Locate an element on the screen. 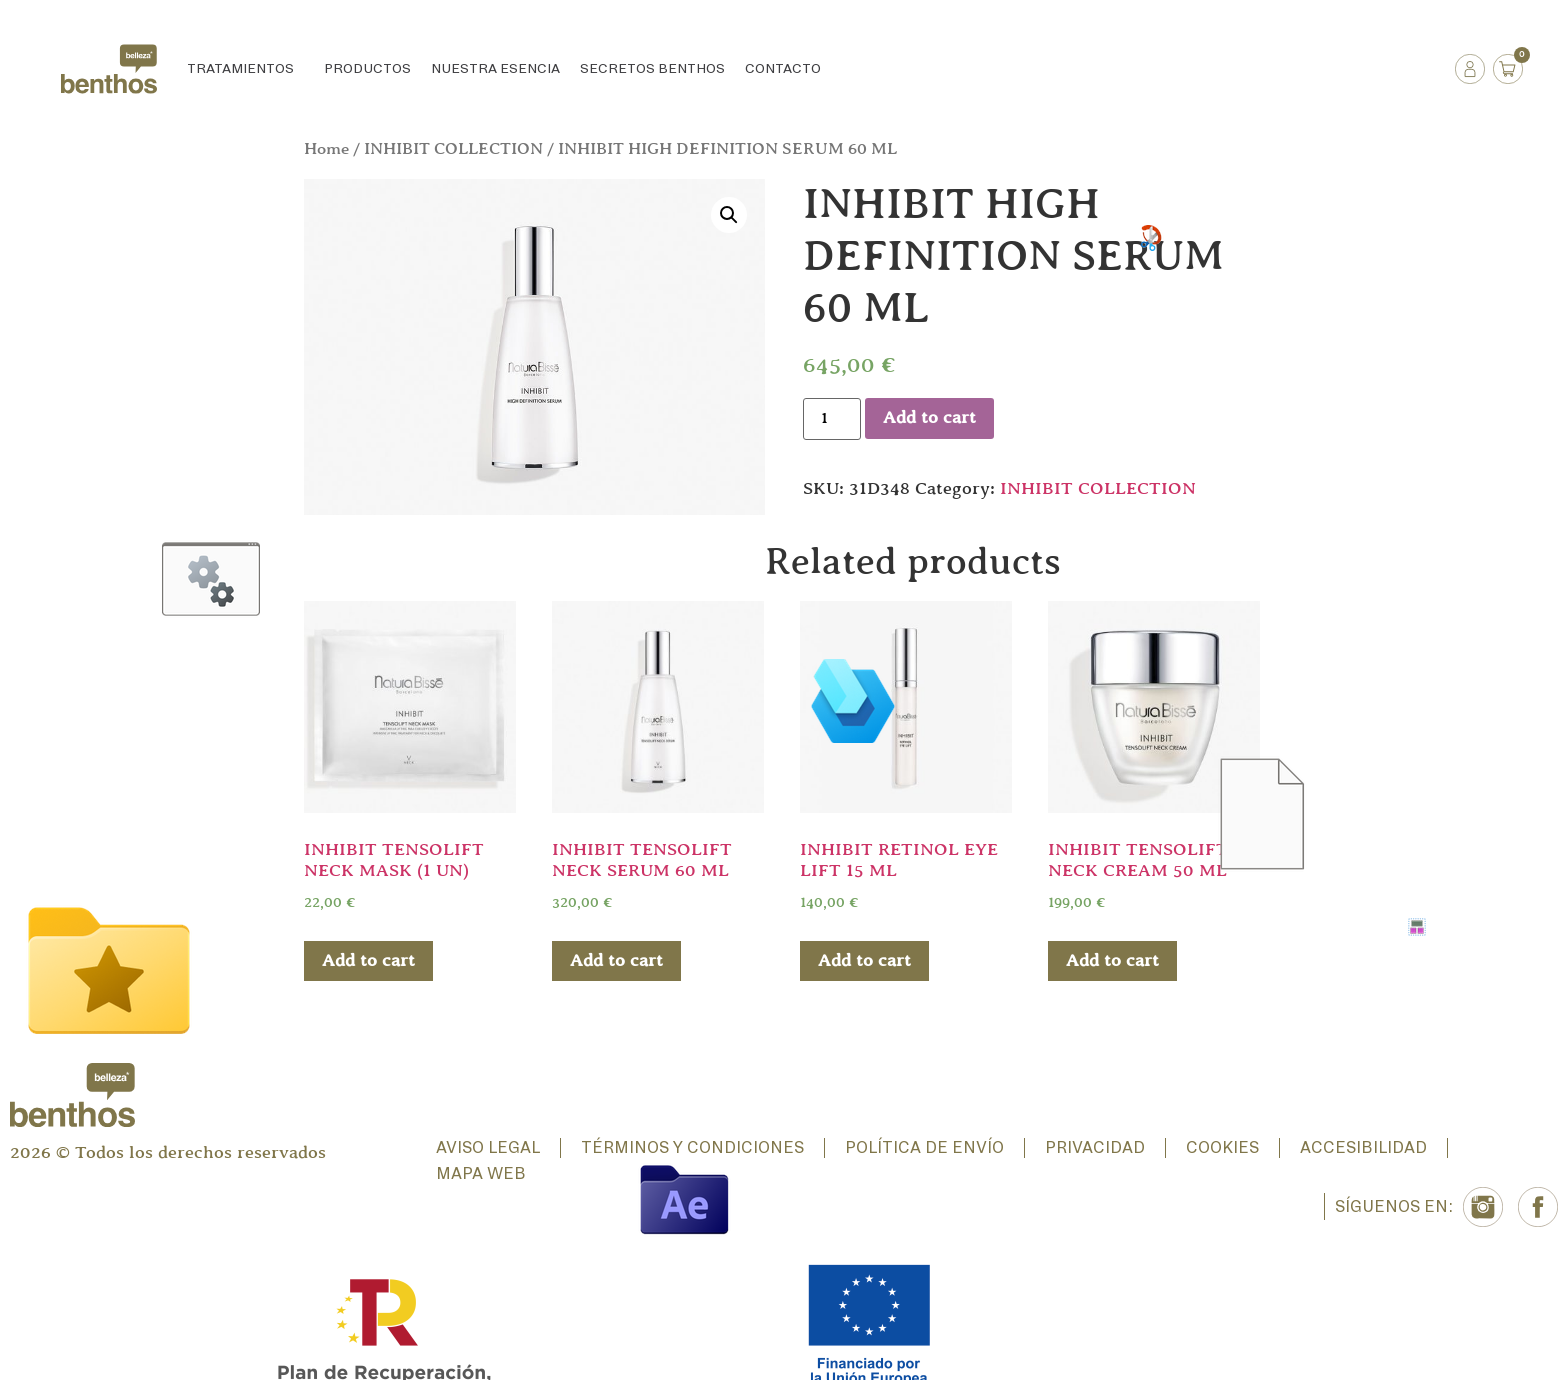 The width and height of the screenshot is (1568, 1380). run an executable program or application is located at coordinates (211, 579).